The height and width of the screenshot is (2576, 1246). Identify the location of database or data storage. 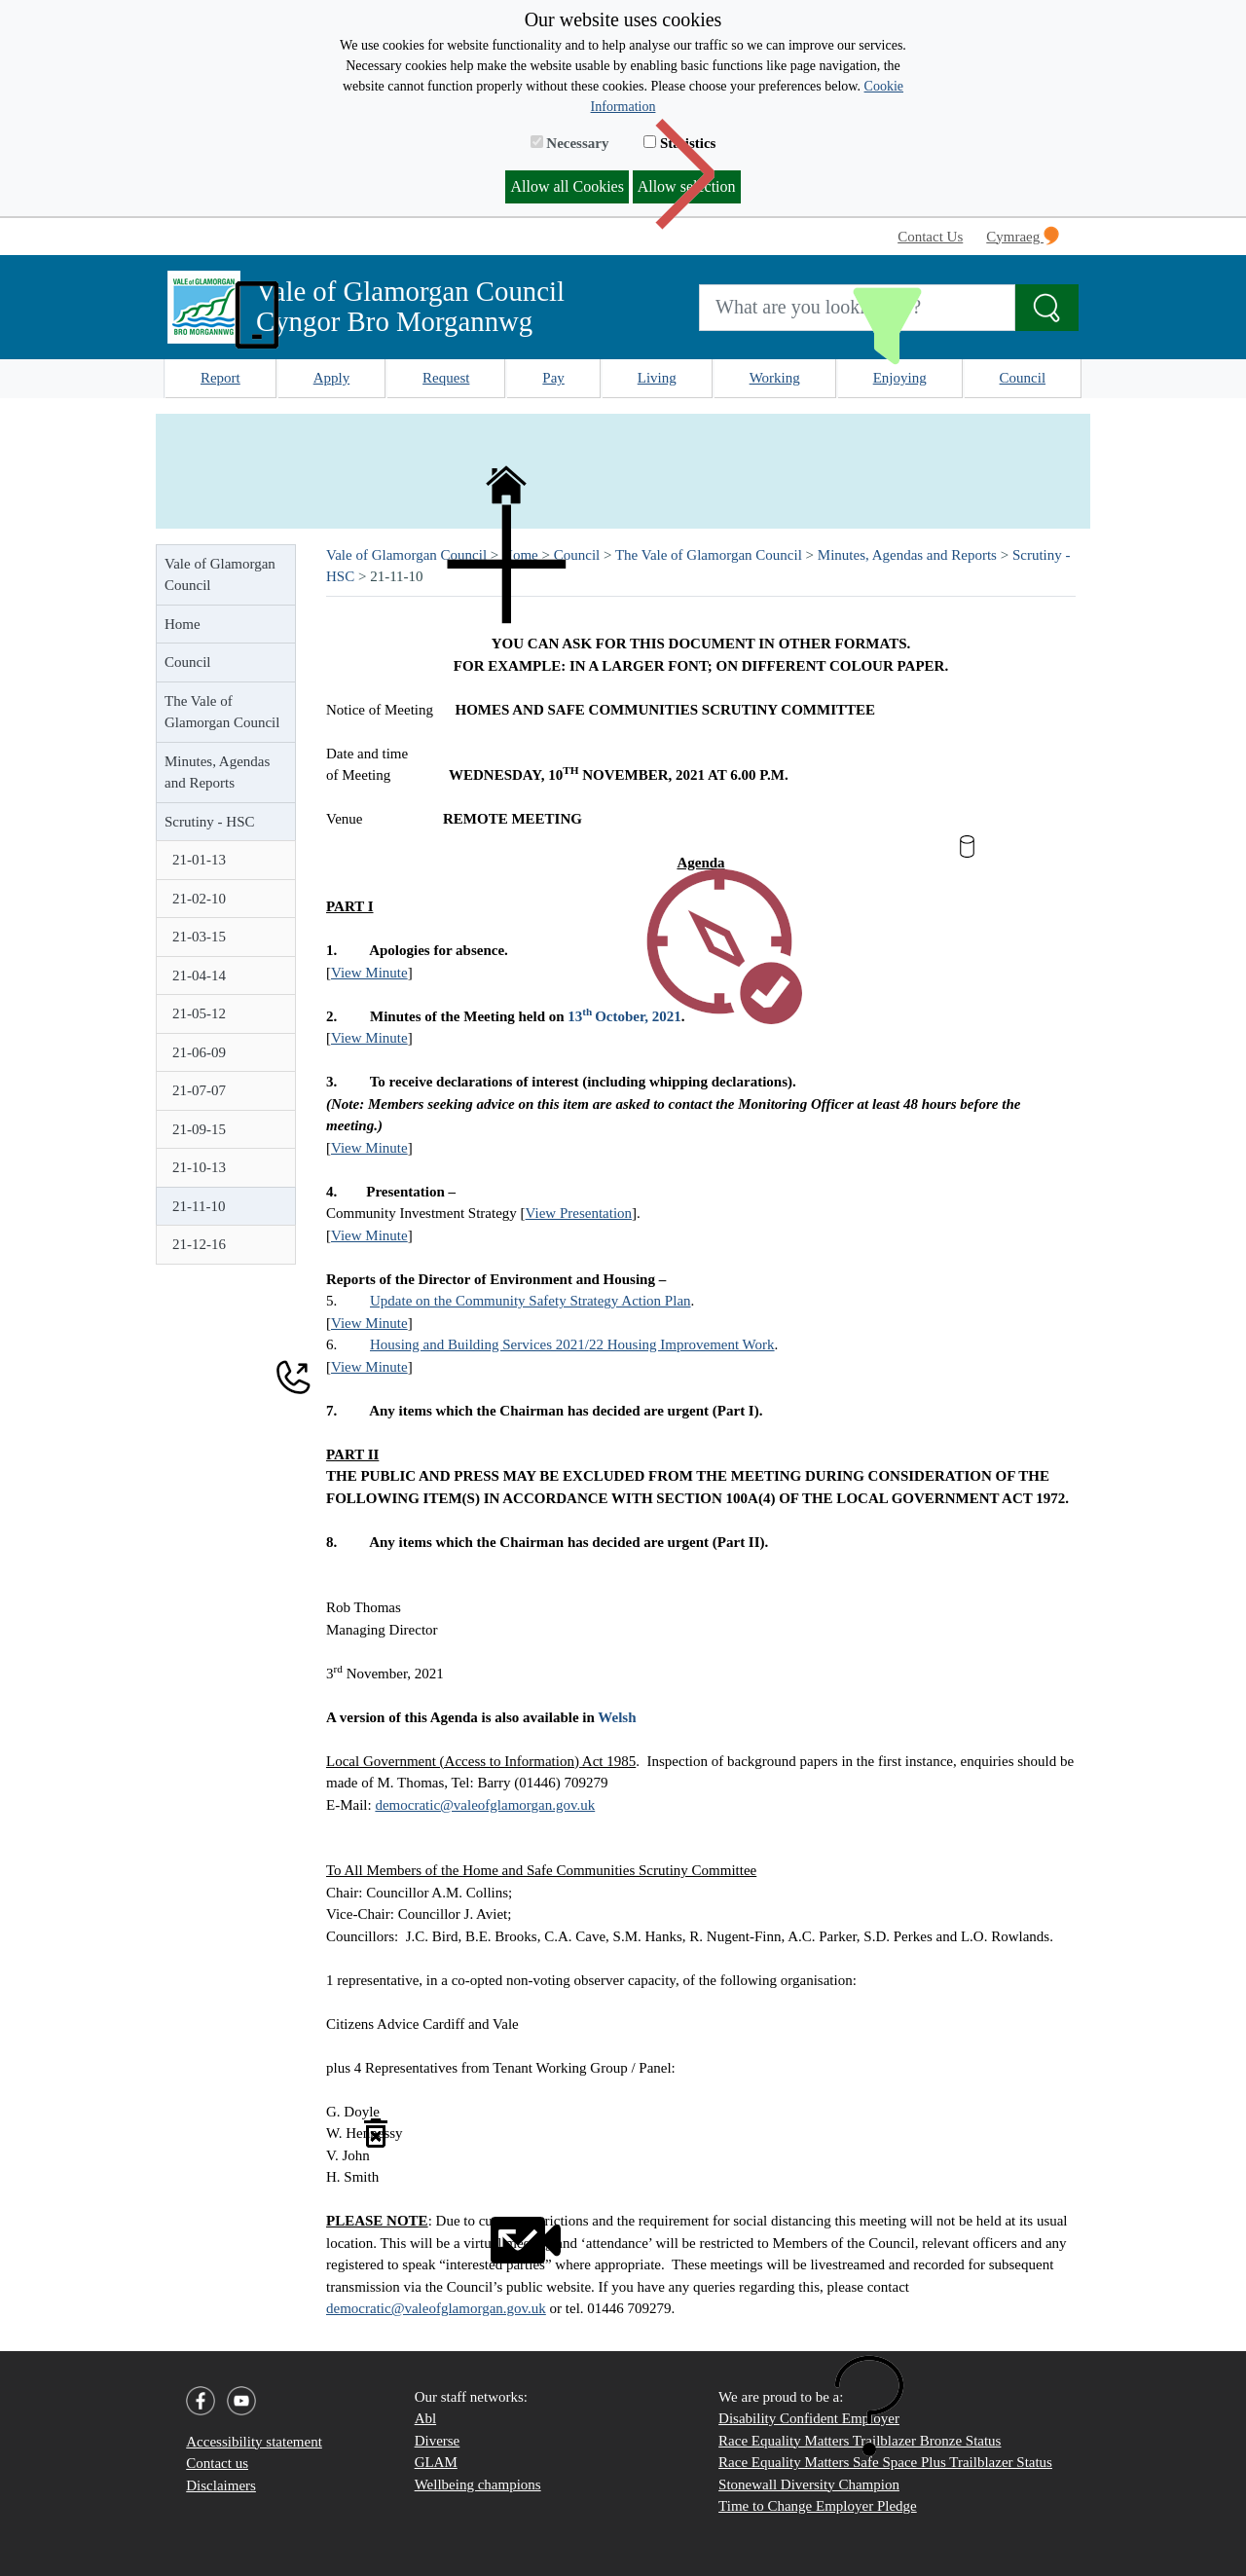
(967, 846).